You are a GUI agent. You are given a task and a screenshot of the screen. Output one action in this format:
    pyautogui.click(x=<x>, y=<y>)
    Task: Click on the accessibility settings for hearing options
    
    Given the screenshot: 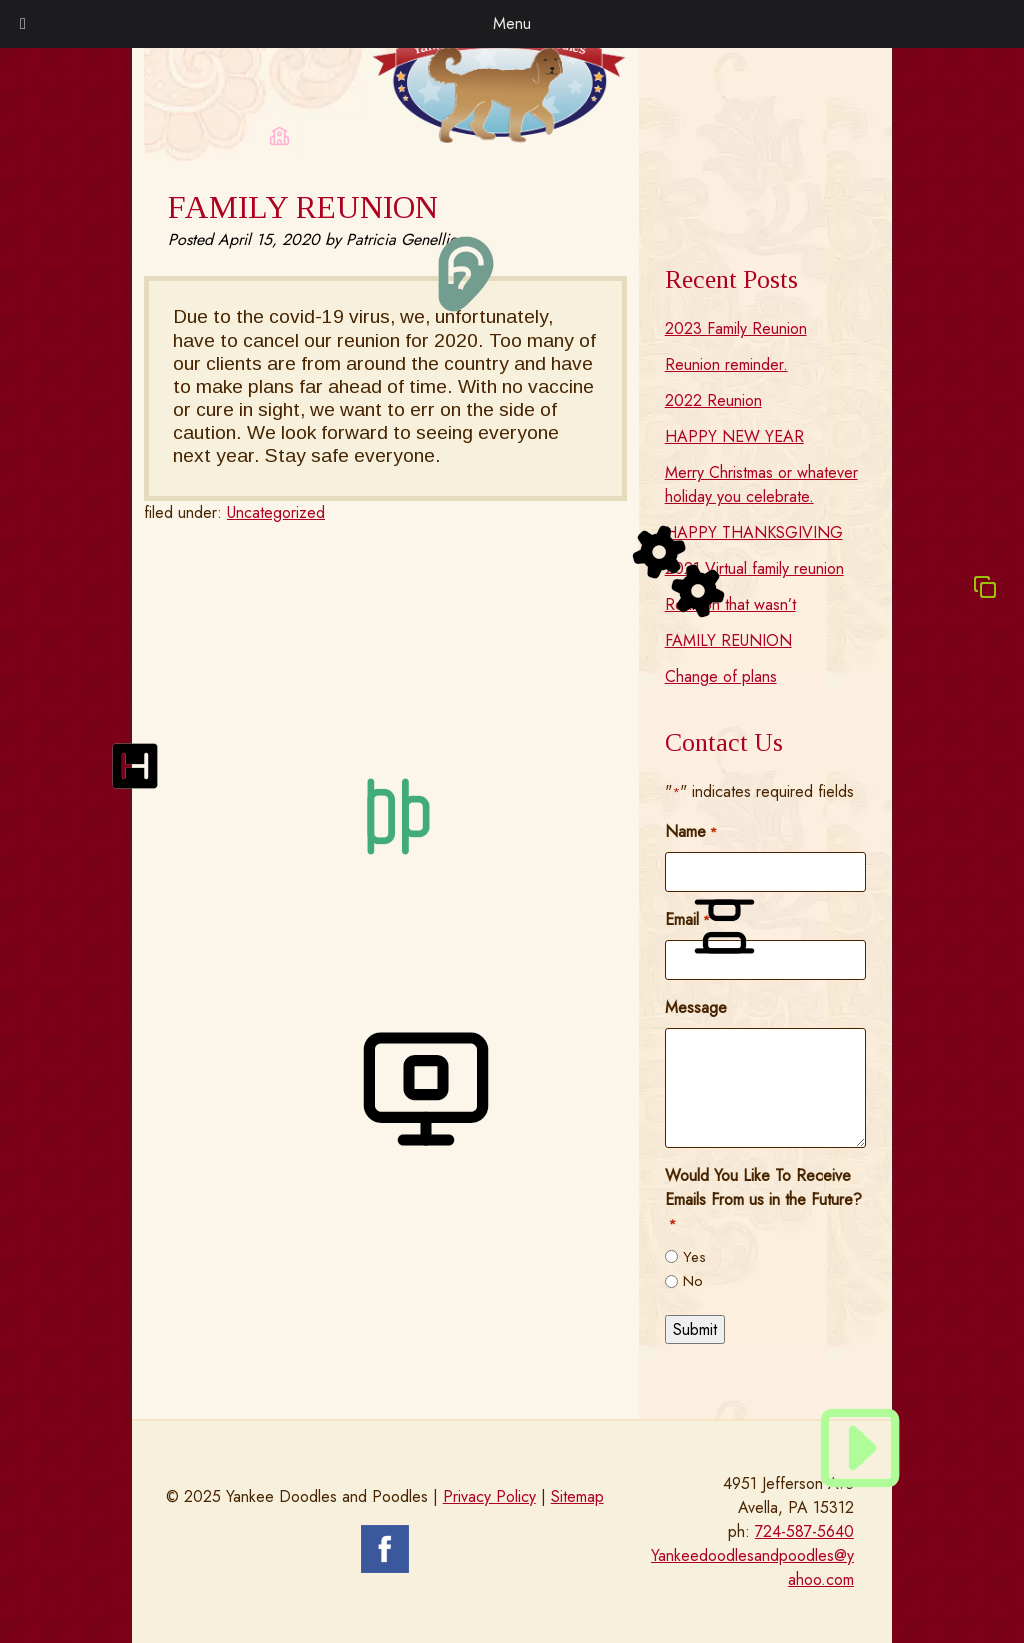 What is the action you would take?
    pyautogui.click(x=466, y=274)
    